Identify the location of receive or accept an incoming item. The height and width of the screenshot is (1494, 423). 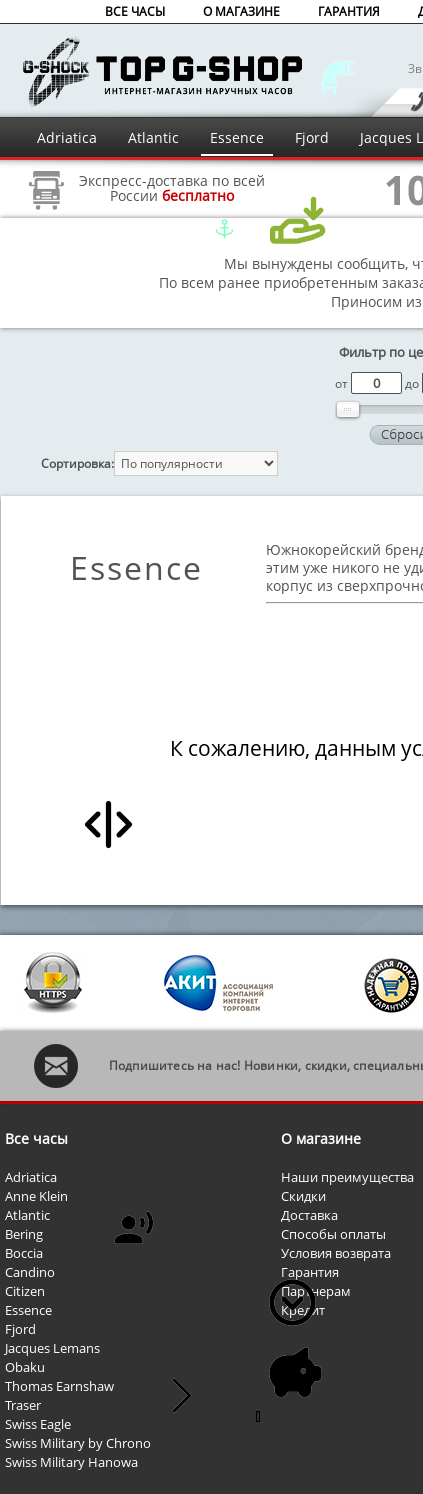
(299, 223).